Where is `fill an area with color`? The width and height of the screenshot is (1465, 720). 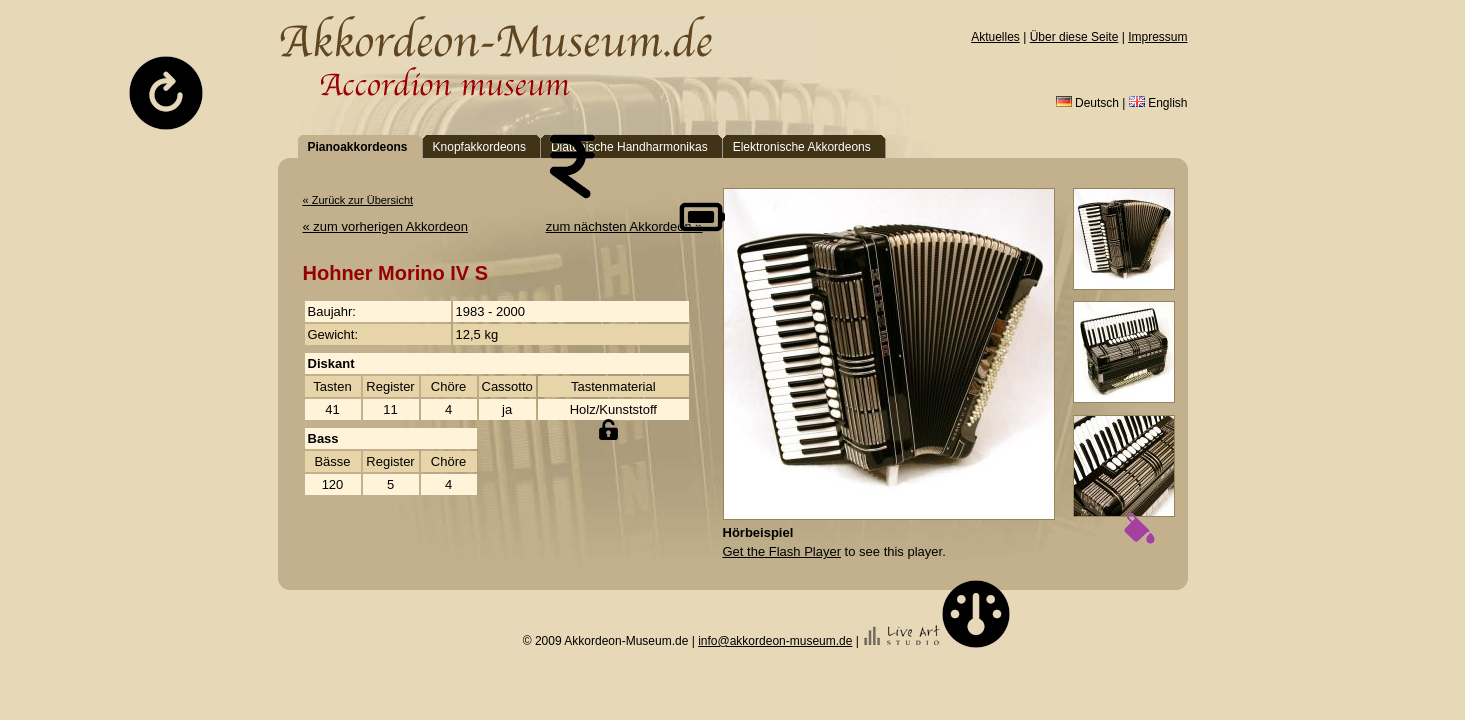
fill an area with color is located at coordinates (1139, 528).